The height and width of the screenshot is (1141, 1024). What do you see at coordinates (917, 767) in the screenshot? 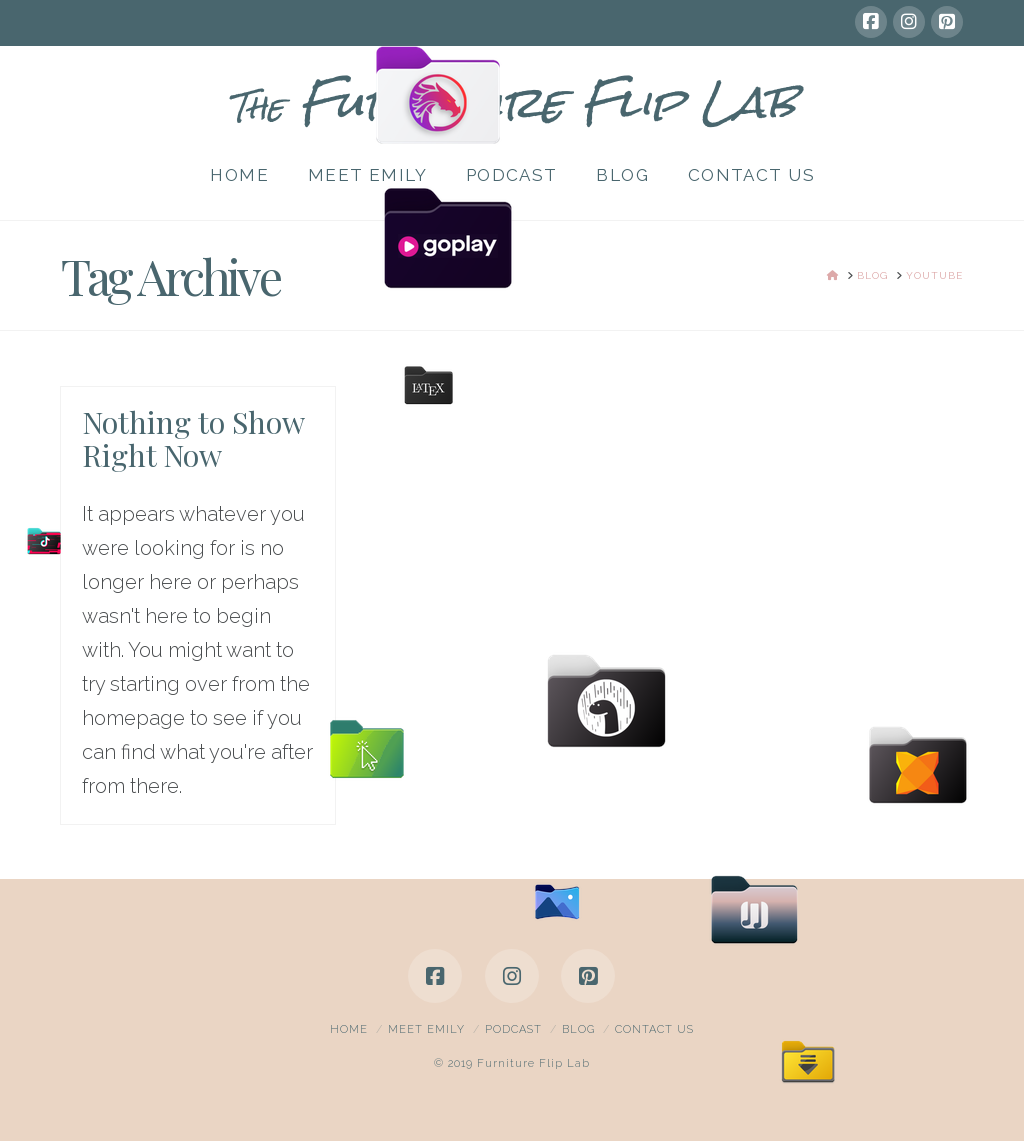
I see `folder containing haxe project files` at bounding box center [917, 767].